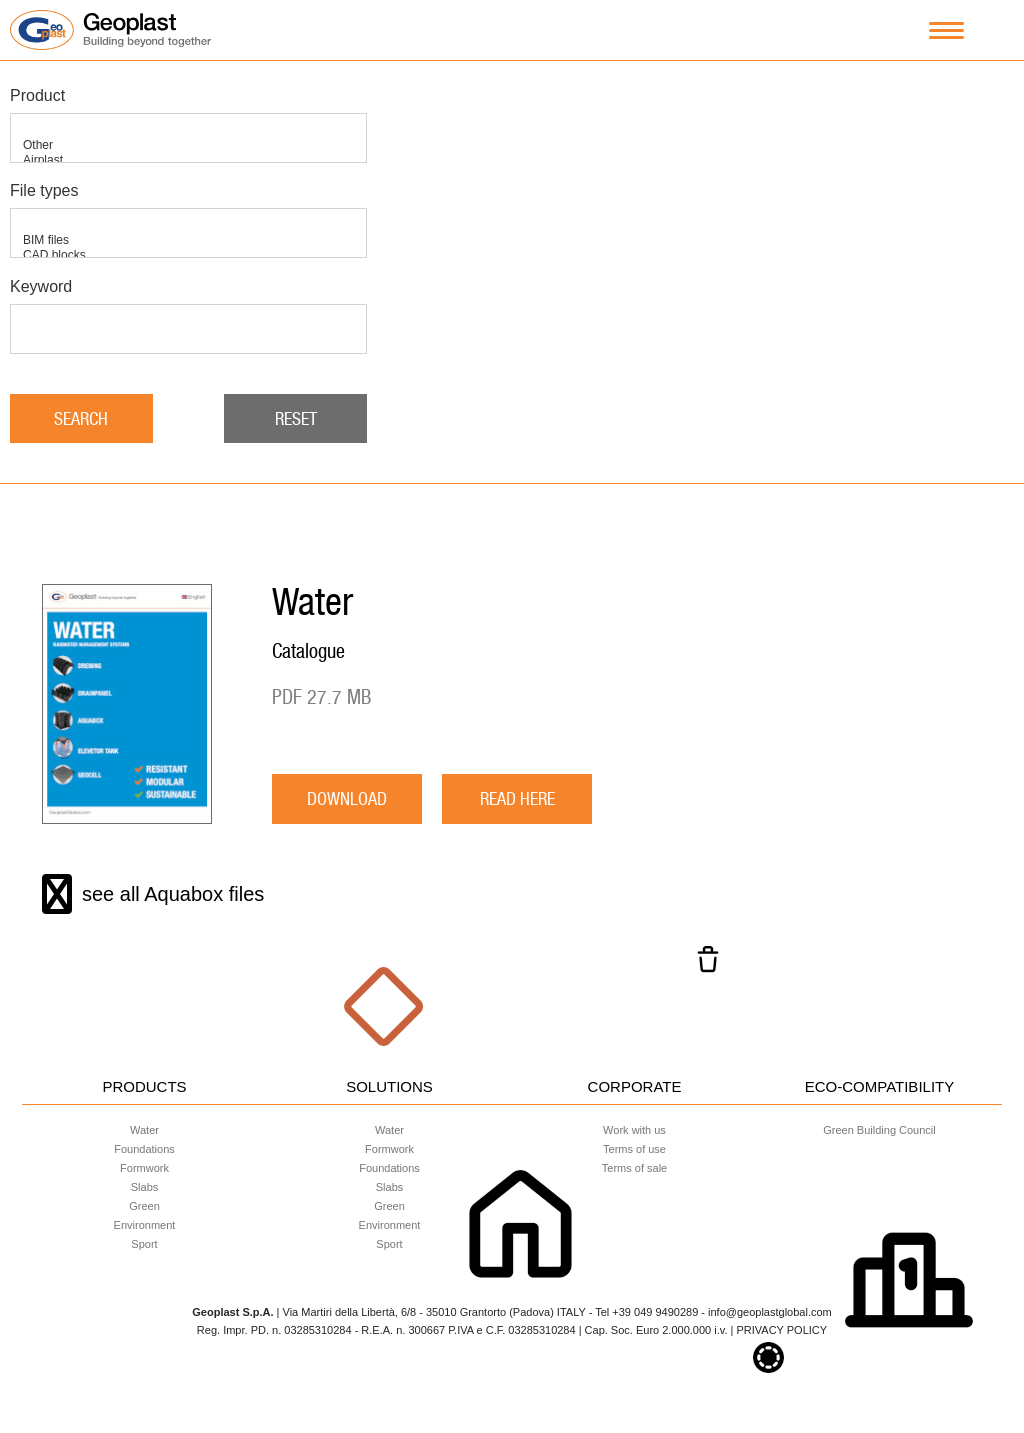  What do you see at coordinates (708, 960) in the screenshot?
I see `delete this item` at bounding box center [708, 960].